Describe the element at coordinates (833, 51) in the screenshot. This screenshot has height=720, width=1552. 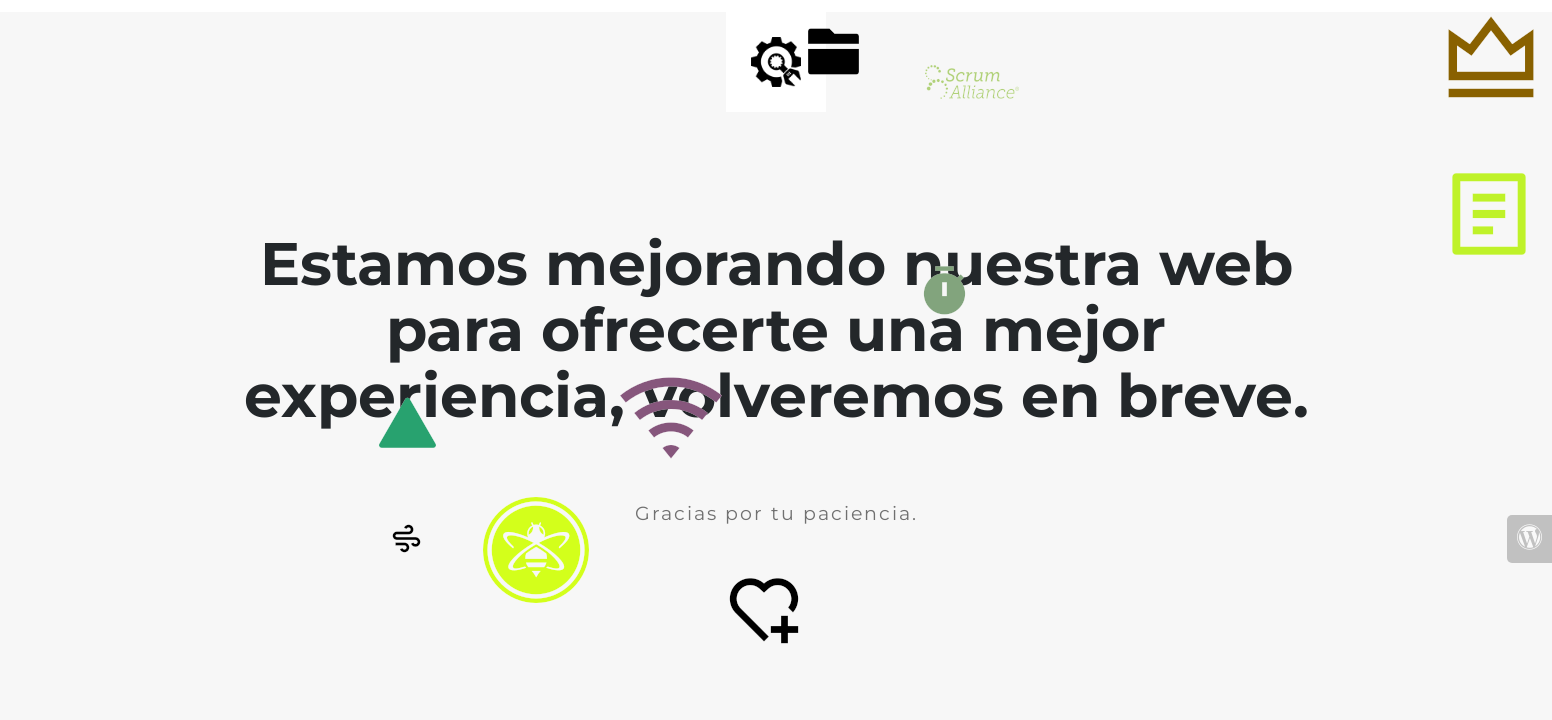
I see `open folder to view files` at that location.